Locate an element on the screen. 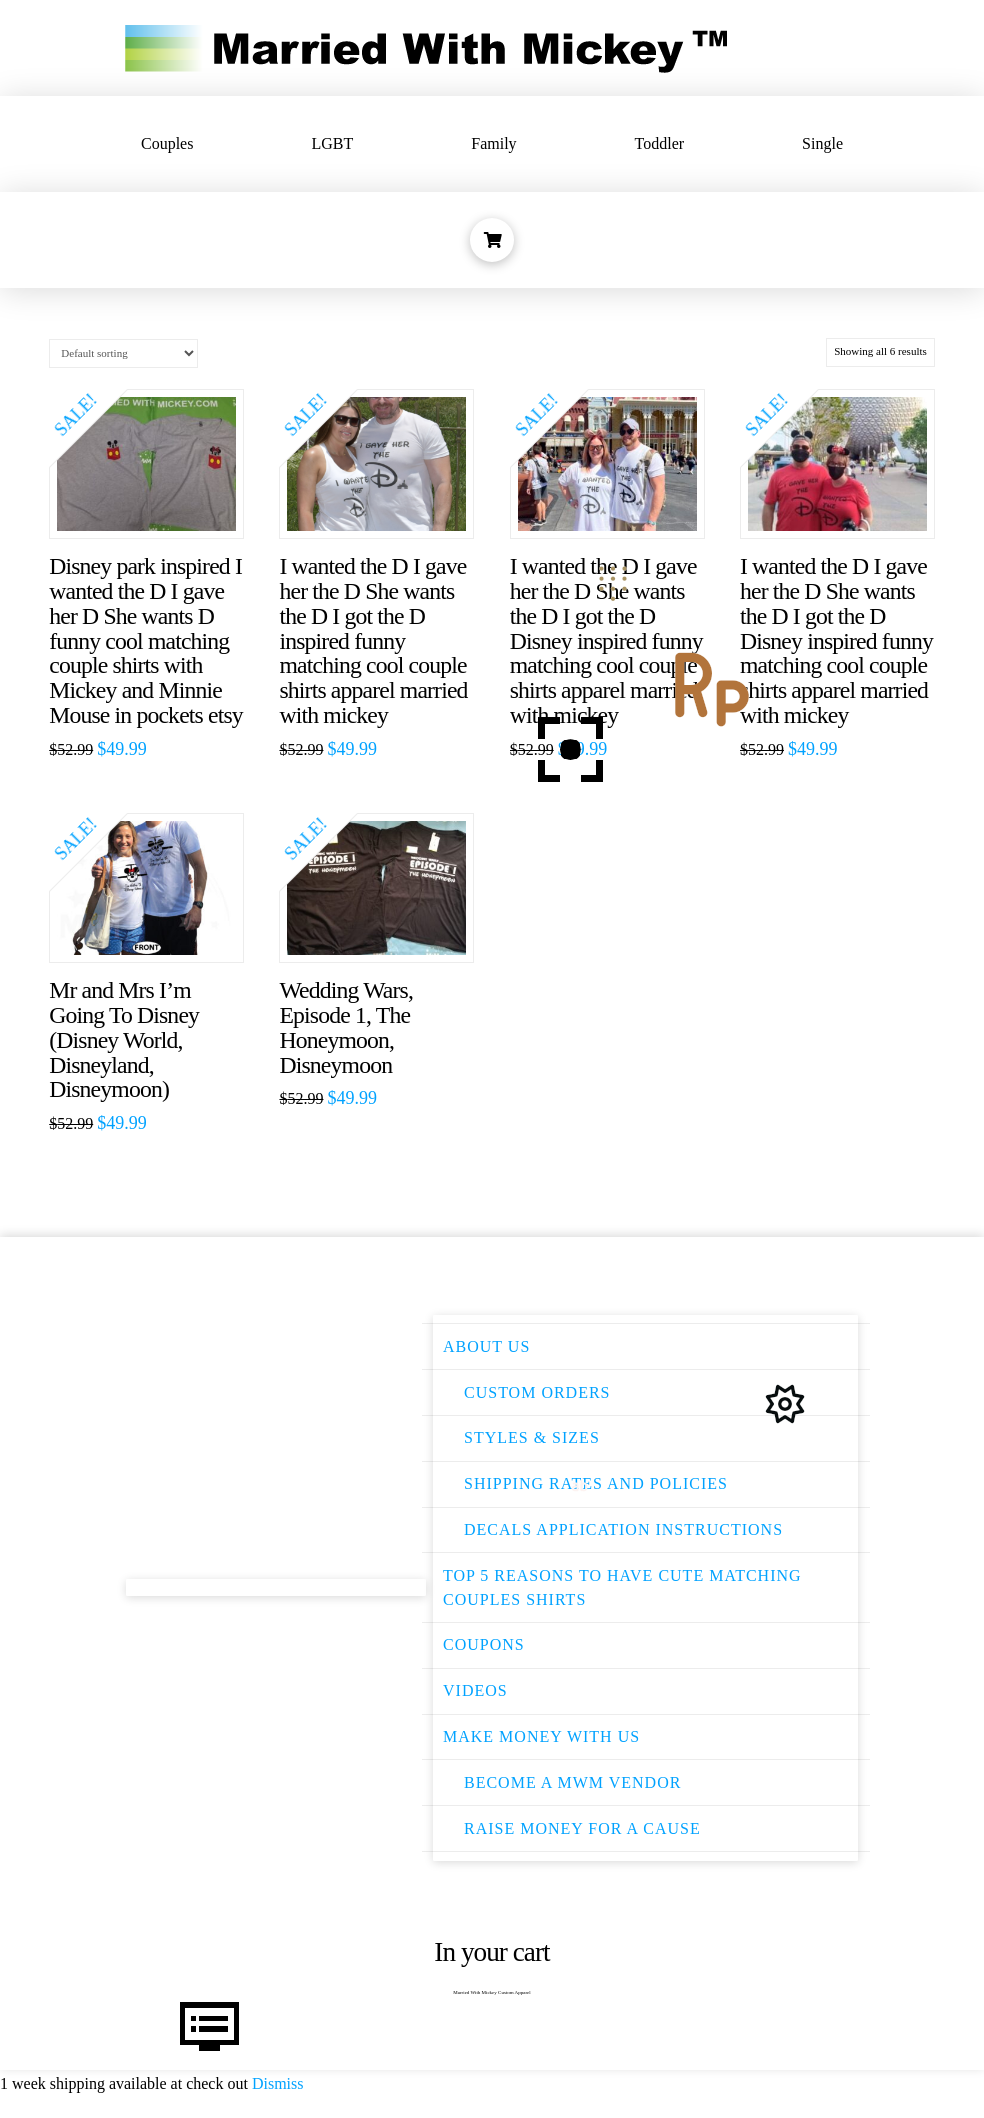  indicates indonesian rupiah currency is located at coordinates (712, 685).